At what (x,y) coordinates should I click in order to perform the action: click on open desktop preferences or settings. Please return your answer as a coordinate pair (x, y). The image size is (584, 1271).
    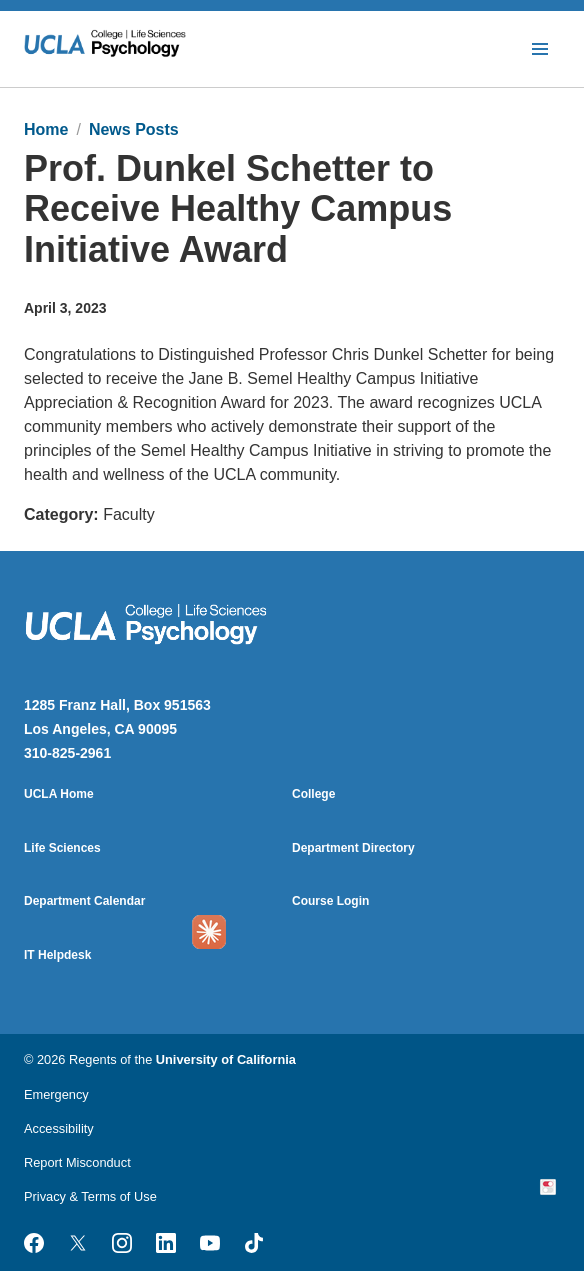
    Looking at the image, I should click on (548, 1187).